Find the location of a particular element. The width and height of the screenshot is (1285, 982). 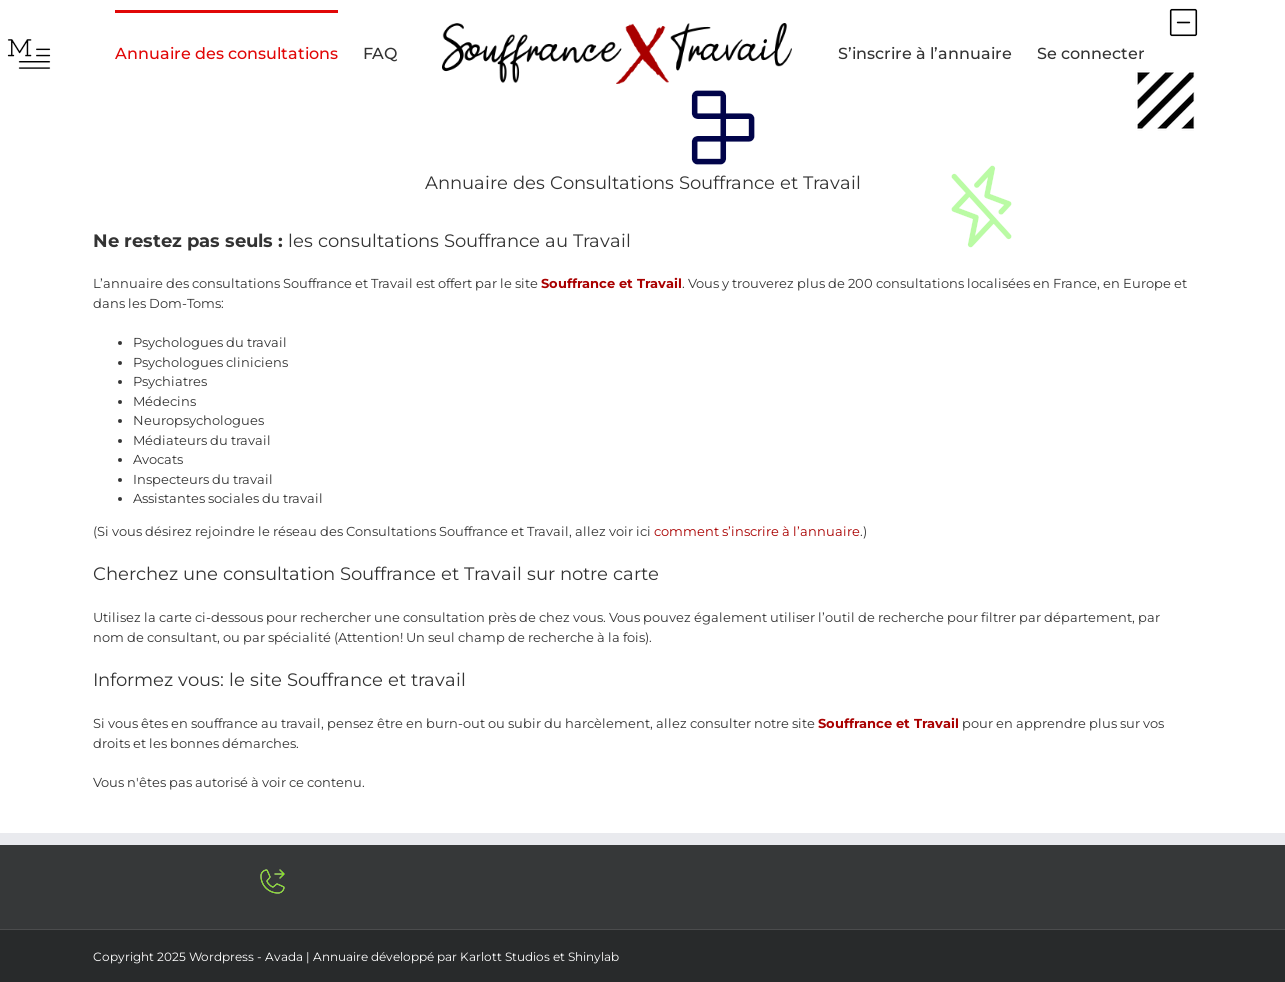

transfer an active call is located at coordinates (273, 881).